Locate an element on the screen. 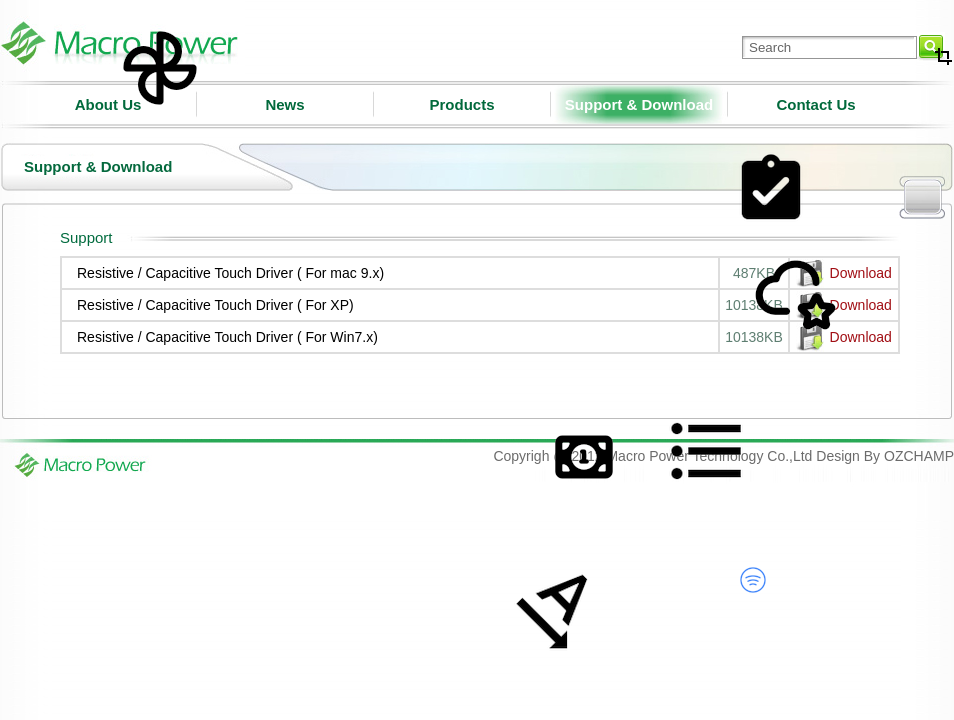 The height and width of the screenshot is (720, 954). access renewable energy settings is located at coordinates (160, 68).